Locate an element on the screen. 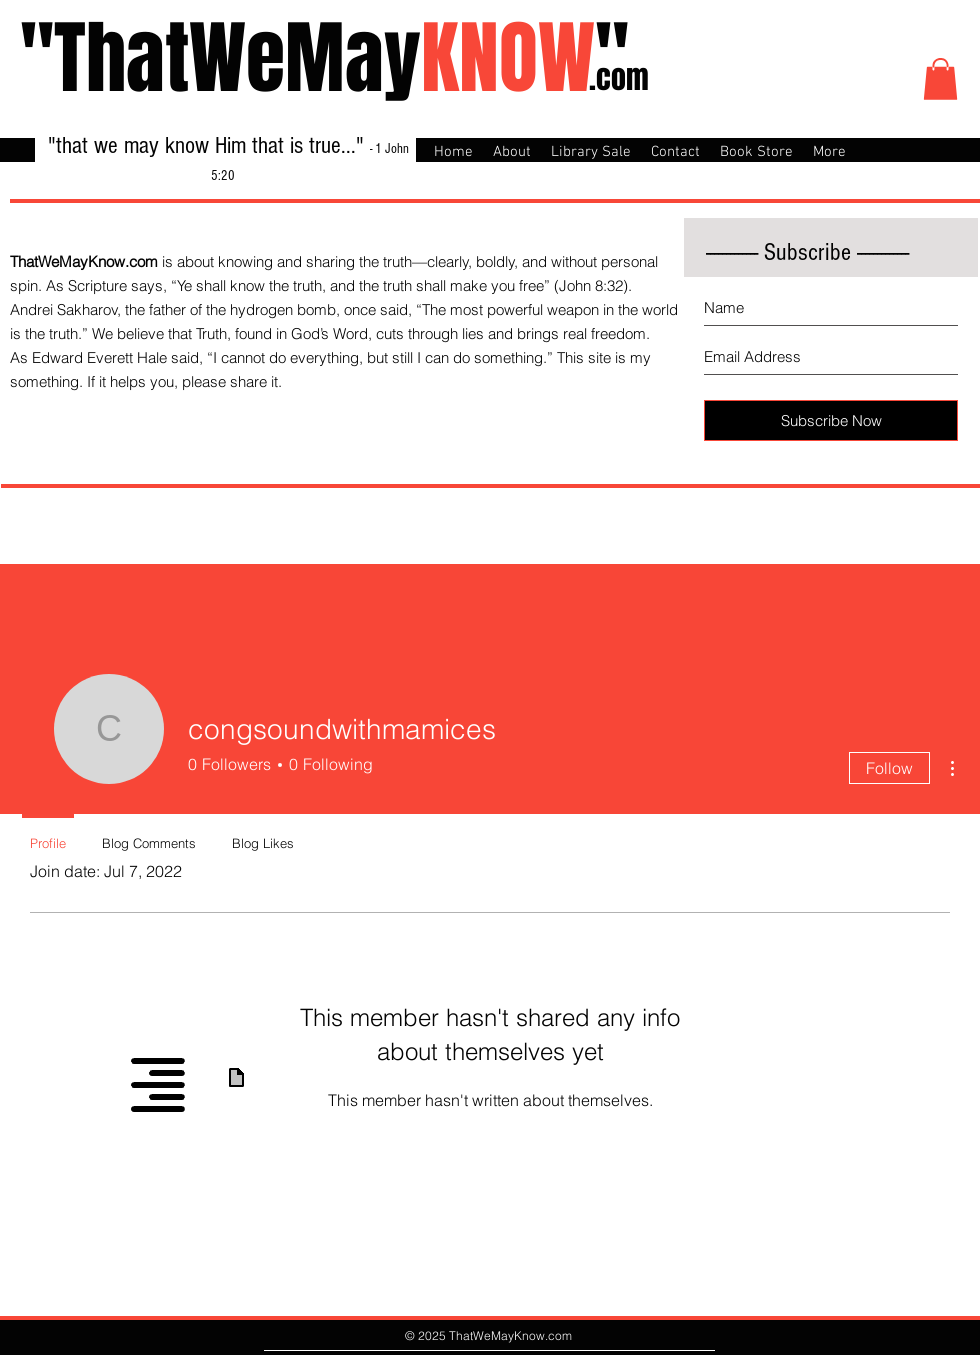  align text to the right is located at coordinates (158, 1085).